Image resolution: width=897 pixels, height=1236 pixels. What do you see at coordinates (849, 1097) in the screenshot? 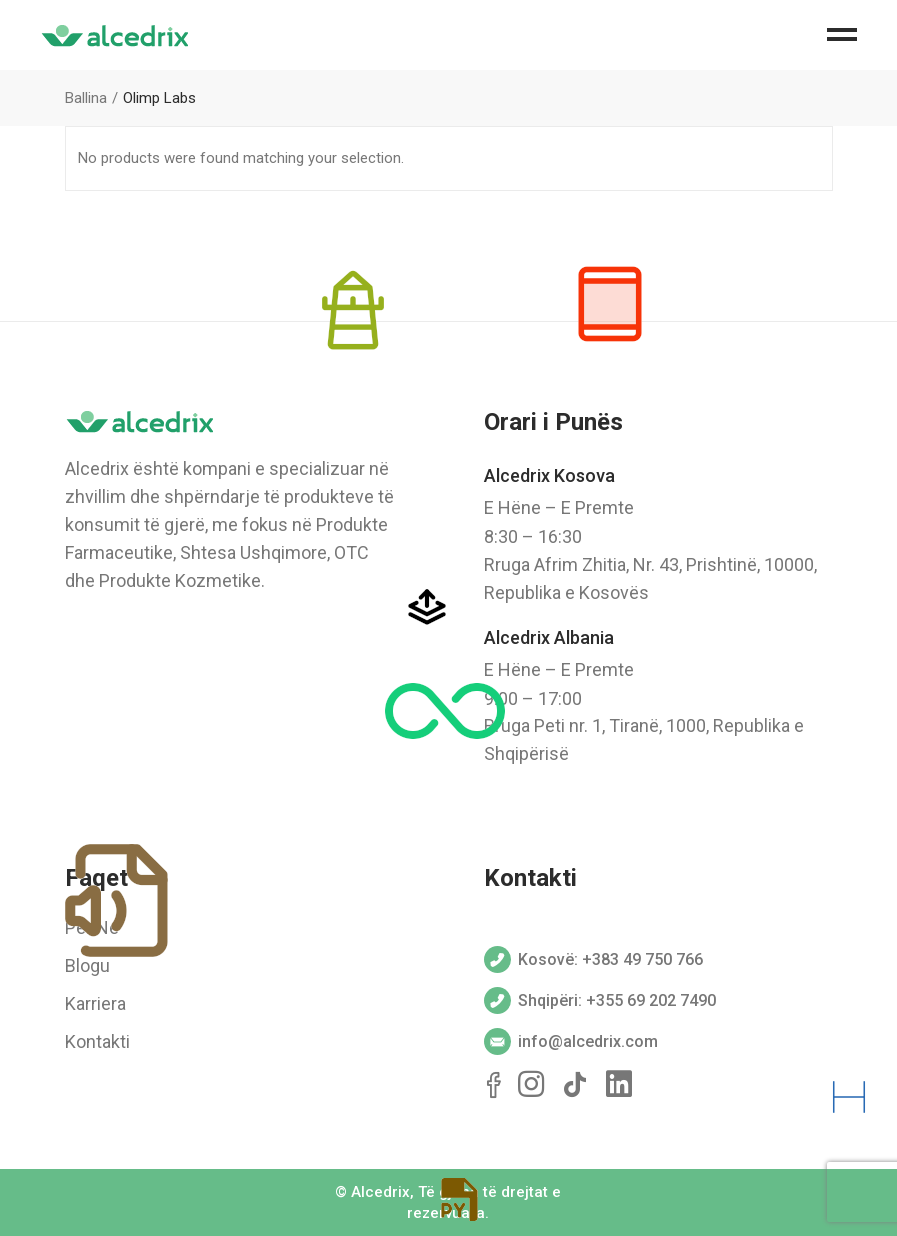
I see `format text as a heading` at bounding box center [849, 1097].